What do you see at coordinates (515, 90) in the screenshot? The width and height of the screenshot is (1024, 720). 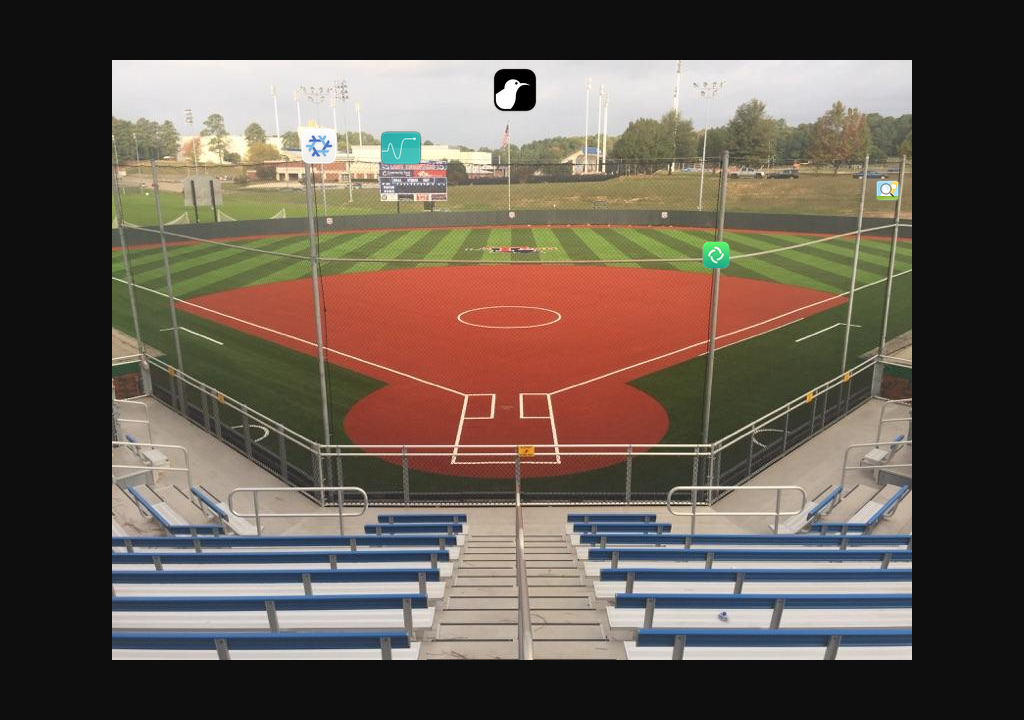 I see `open cinny matrix messaging client` at bounding box center [515, 90].